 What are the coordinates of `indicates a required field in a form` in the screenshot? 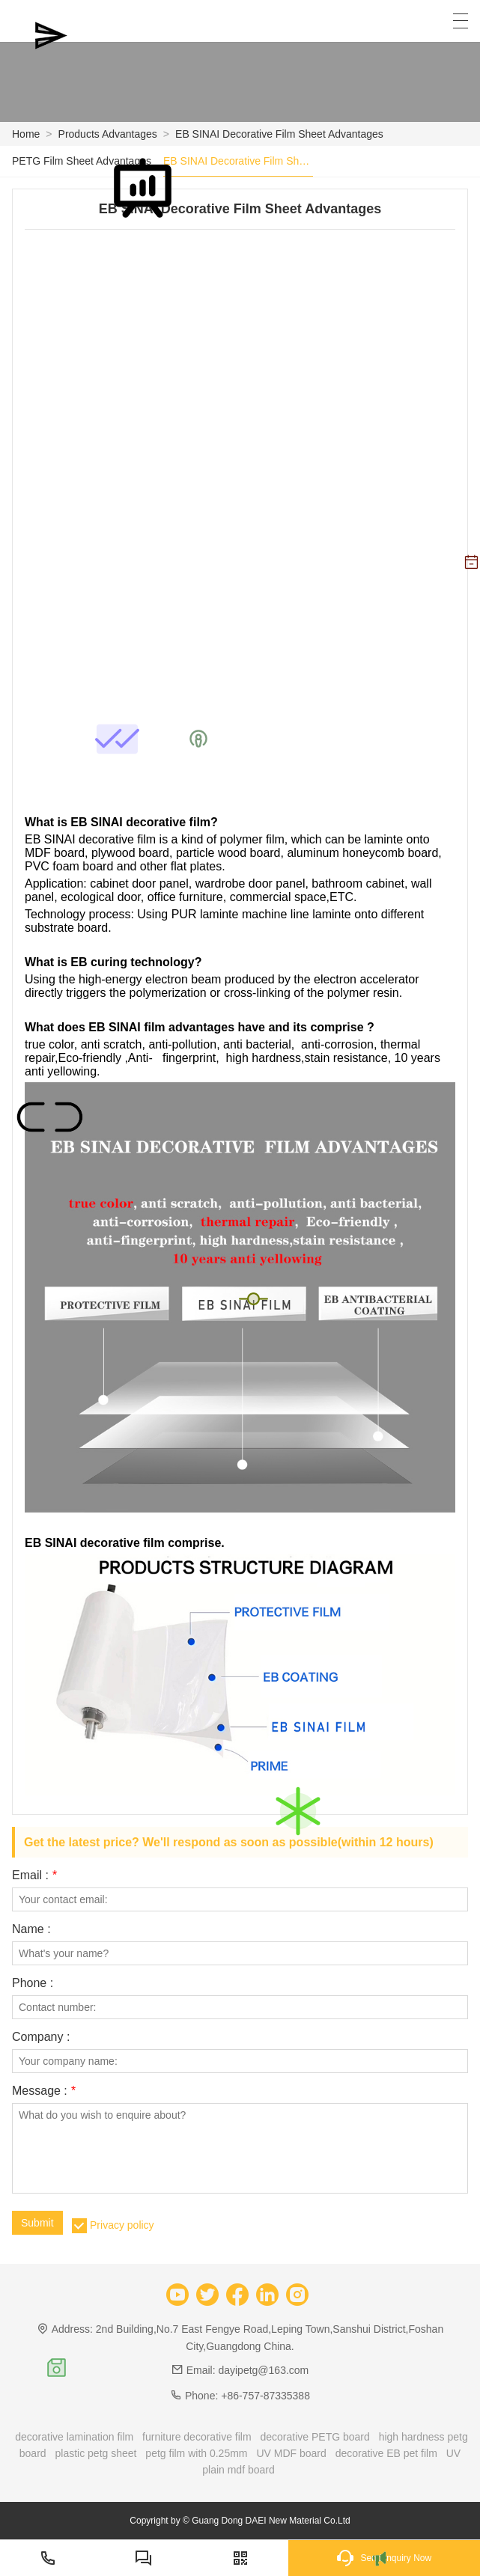 It's located at (298, 1811).